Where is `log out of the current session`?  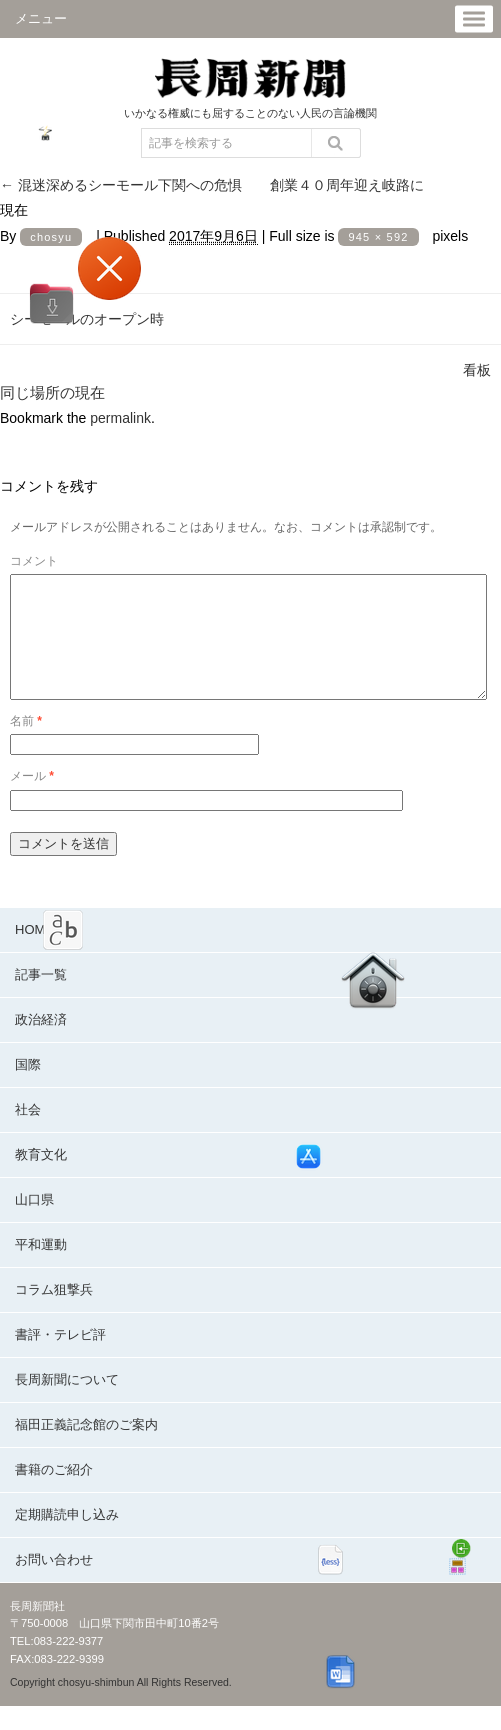 log out of the current session is located at coordinates (461, 1548).